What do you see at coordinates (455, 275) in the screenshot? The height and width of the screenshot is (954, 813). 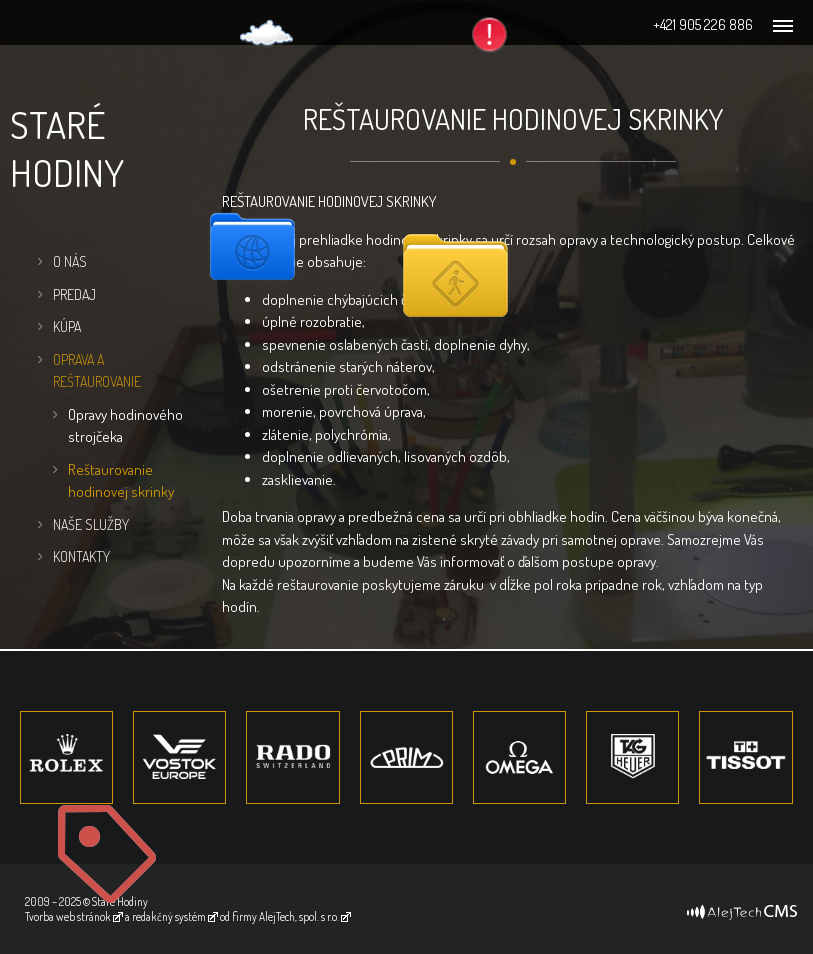 I see `access the public folder for shared files` at bounding box center [455, 275].